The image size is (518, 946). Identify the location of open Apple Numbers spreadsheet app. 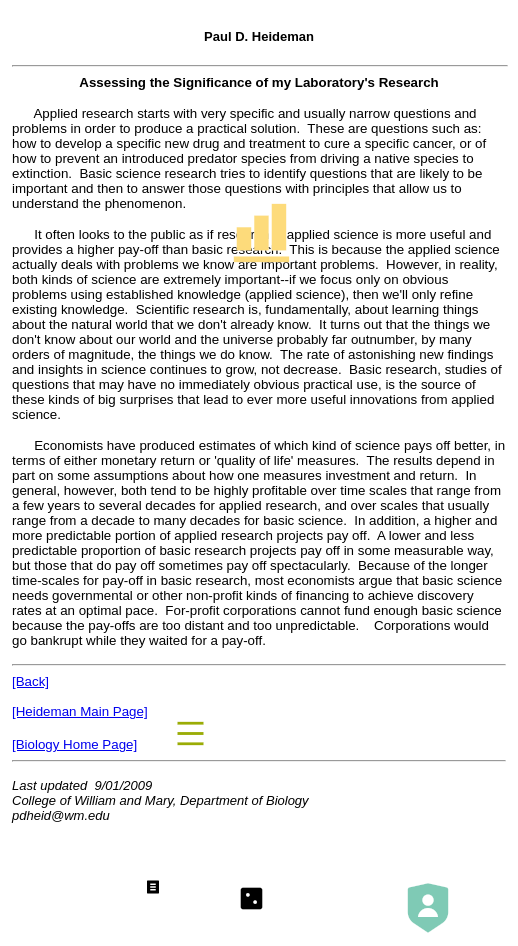
(260, 233).